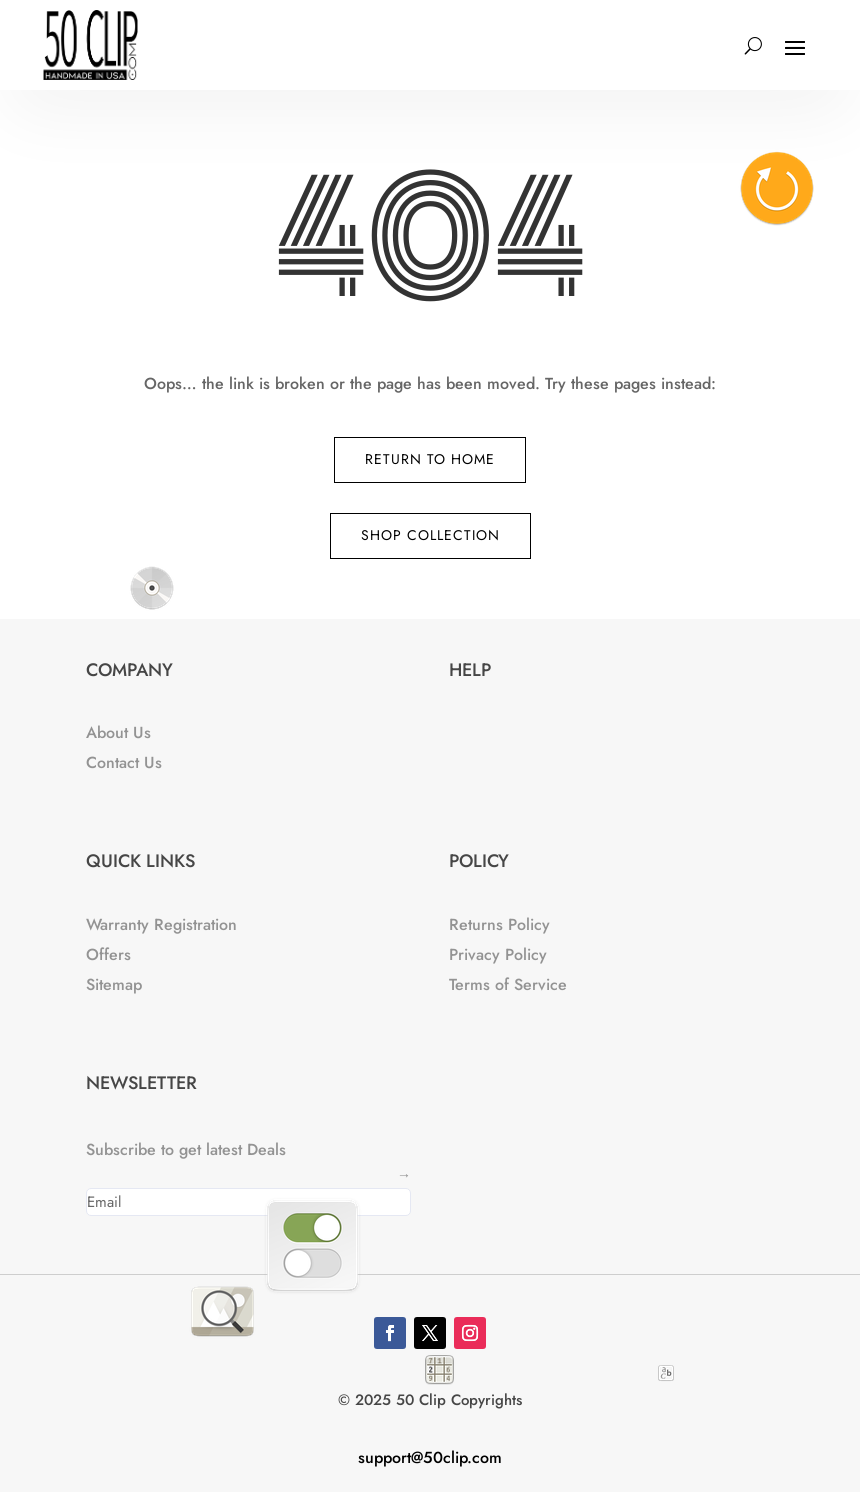 This screenshot has height=1492, width=860. What do you see at coordinates (222, 1311) in the screenshot?
I see `open eye of gnome image viewer` at bounding box center [222, 1311].